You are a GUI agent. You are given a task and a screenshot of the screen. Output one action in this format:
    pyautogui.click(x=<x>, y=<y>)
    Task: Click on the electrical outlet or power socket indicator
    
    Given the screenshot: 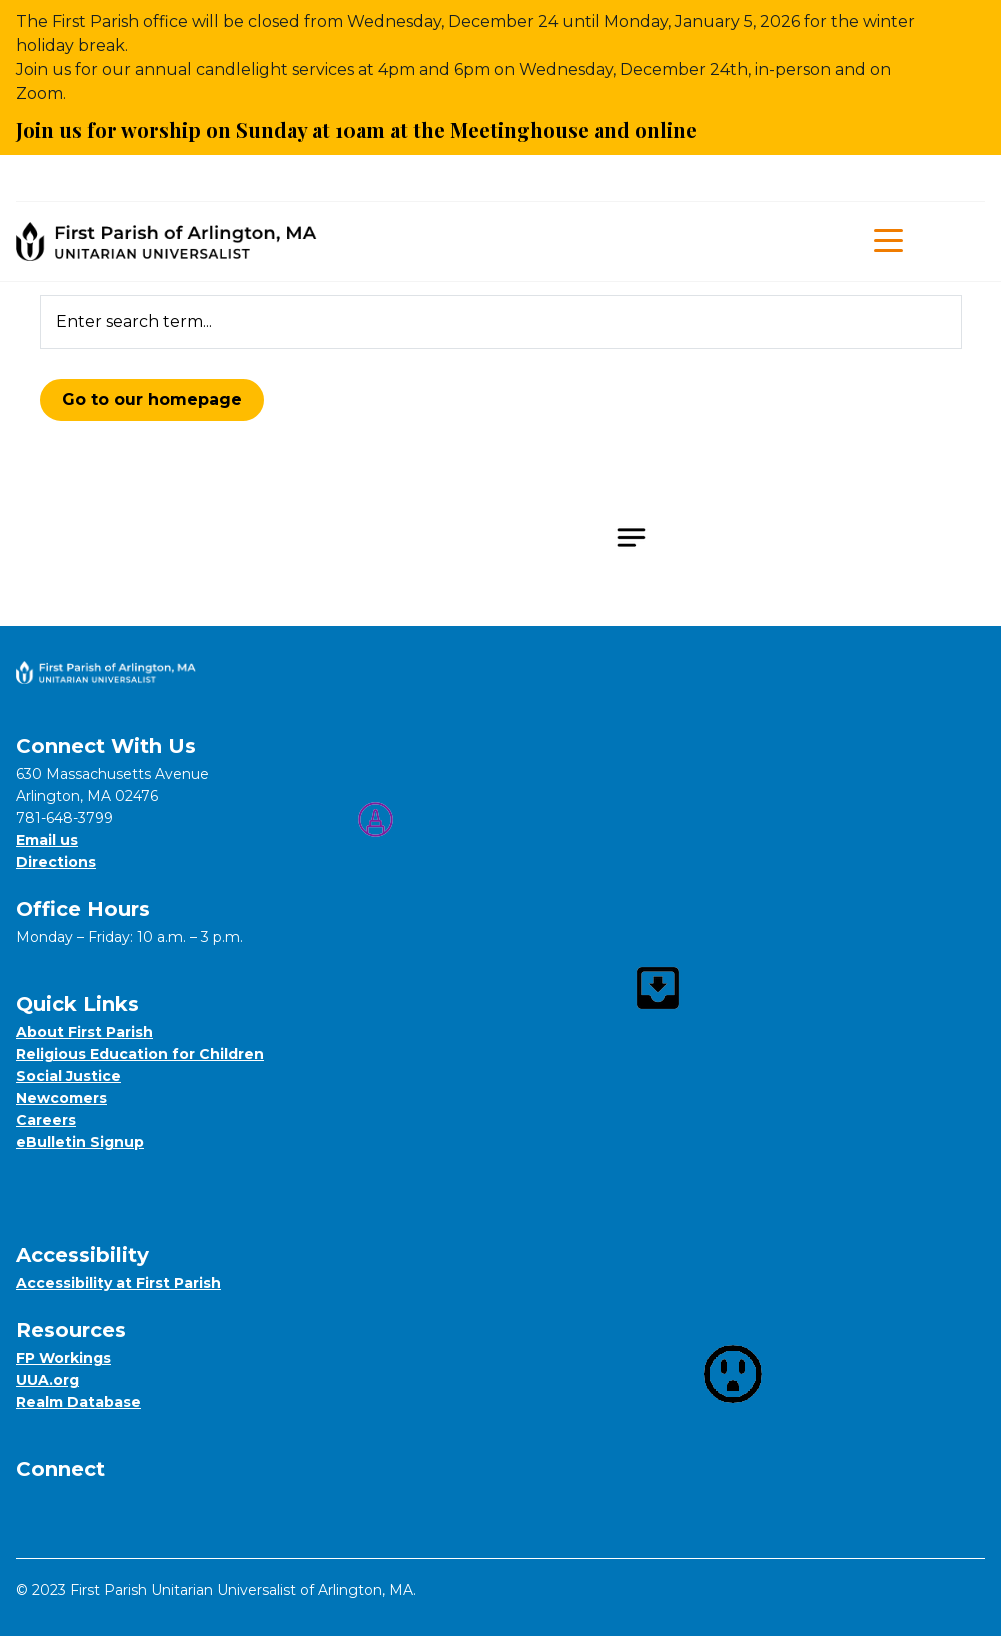 What is the action you would take?
    pyautogui.click(x=733, y=1374)
    